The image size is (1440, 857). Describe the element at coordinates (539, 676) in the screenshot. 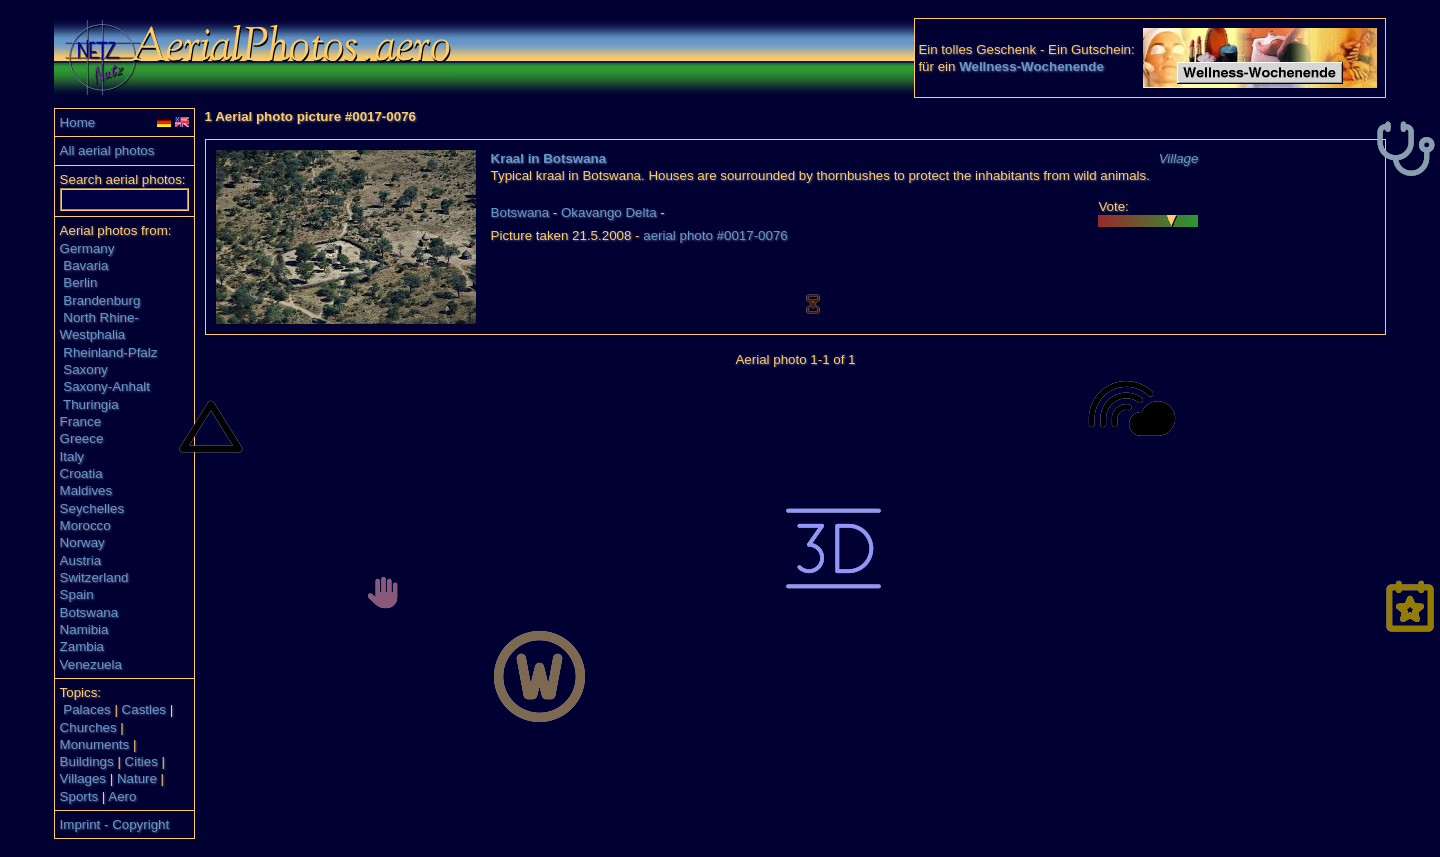

I see `laundry care symbol indicating wash dry setting` at that location.